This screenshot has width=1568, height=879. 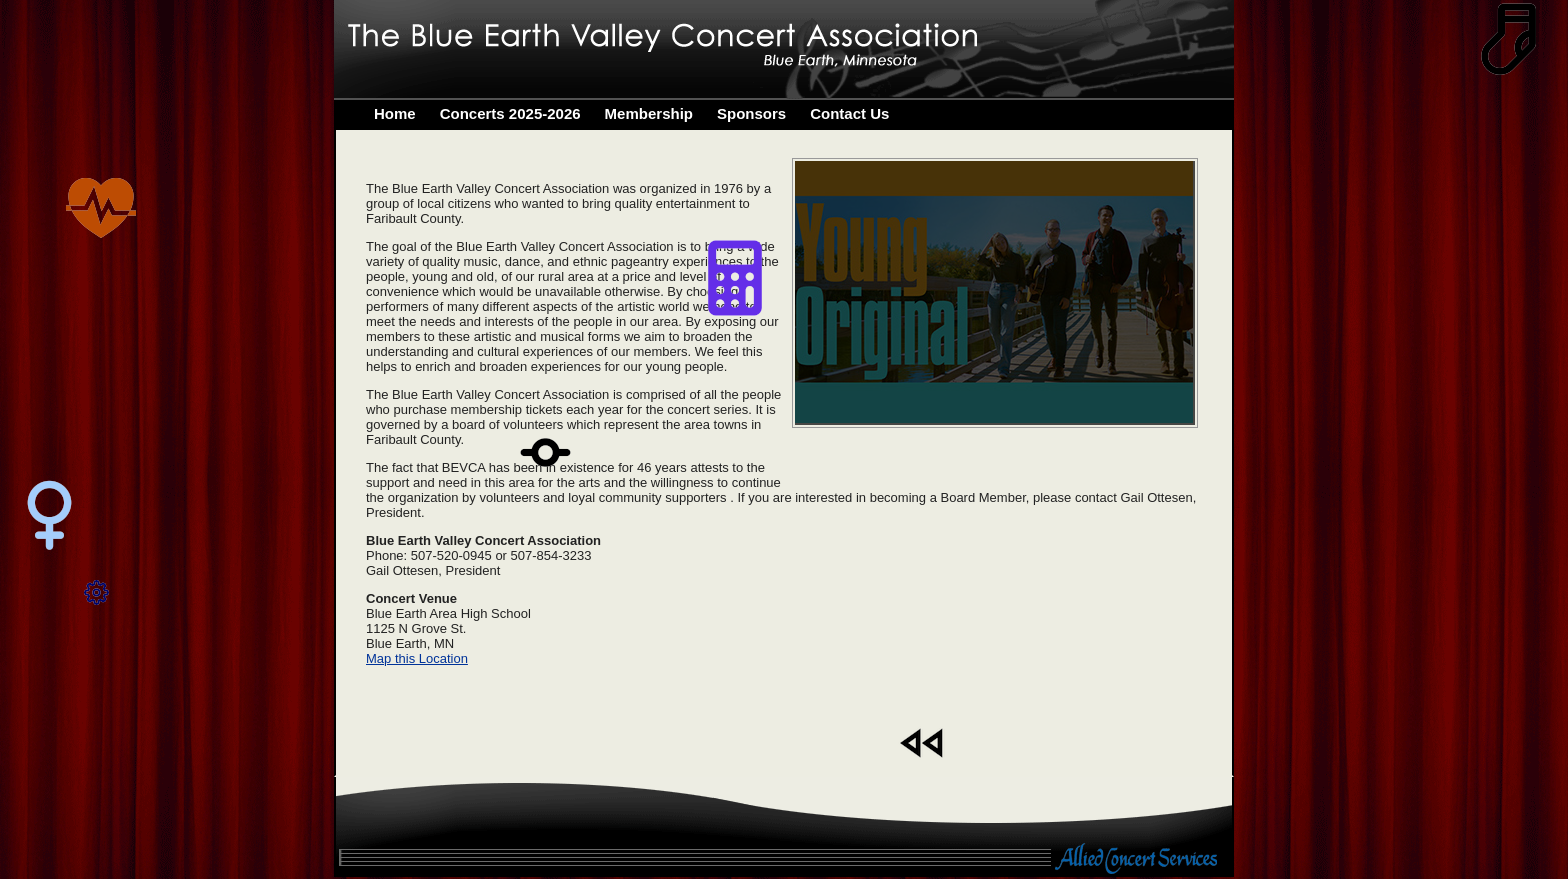 What do you see at coordinates (96, 592) in the screenshot?
I see `access app settings and preferences` at bounding box center [96, 592].